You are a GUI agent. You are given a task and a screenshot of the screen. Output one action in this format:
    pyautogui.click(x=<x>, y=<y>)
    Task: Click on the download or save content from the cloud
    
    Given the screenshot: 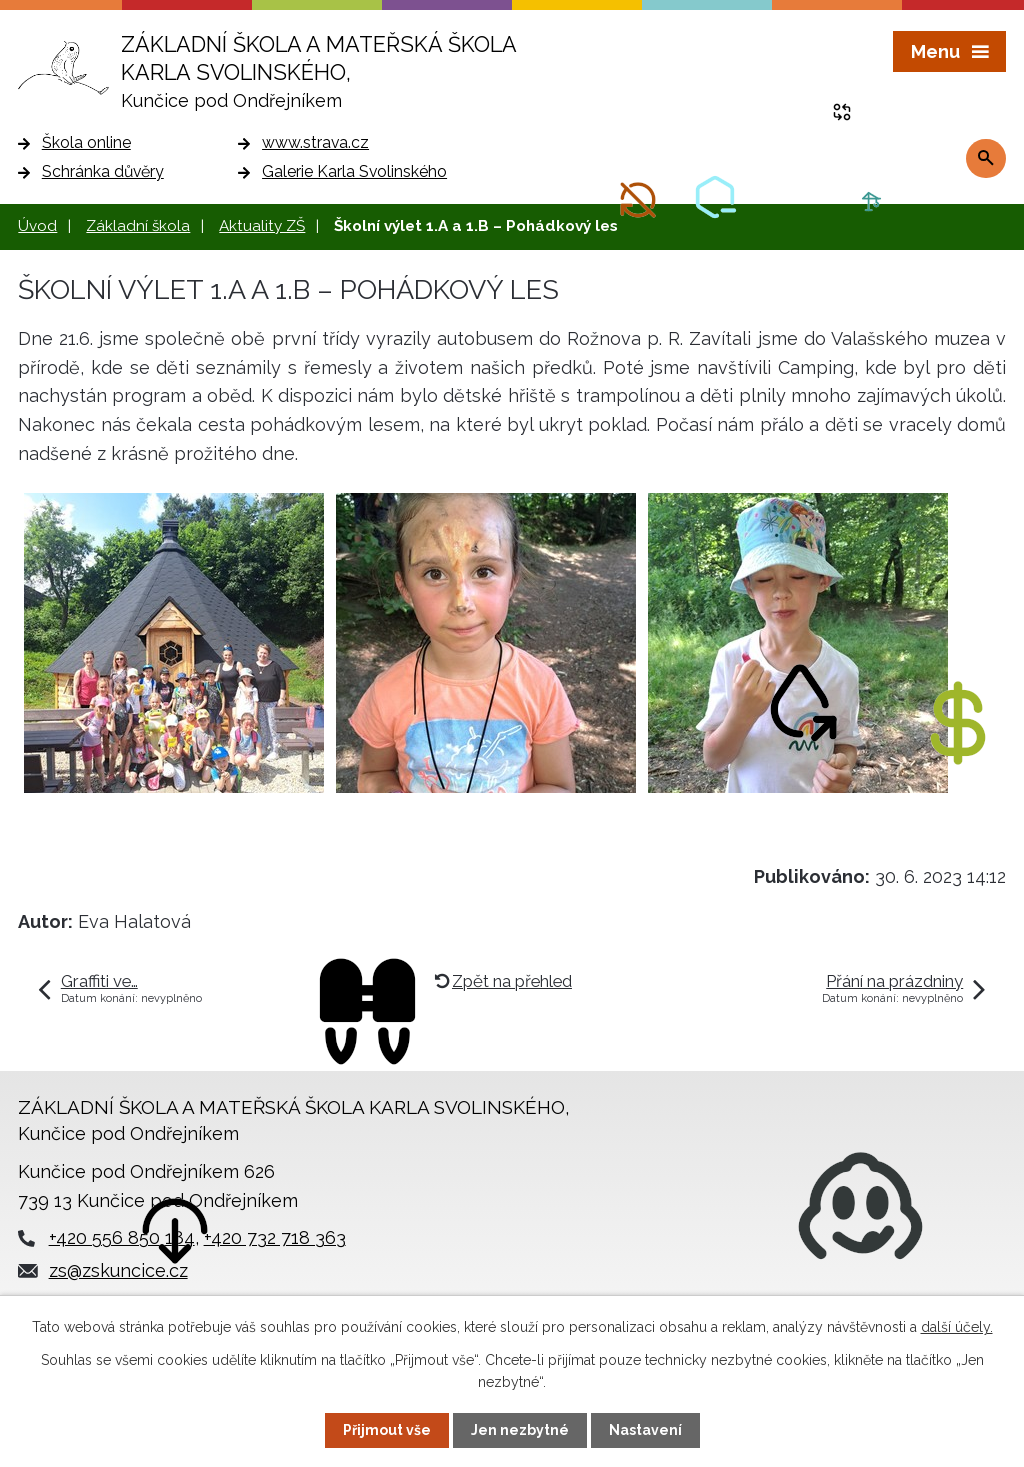 What is the action you would take?
    pyautogui.click(x=175, y=1231)
    